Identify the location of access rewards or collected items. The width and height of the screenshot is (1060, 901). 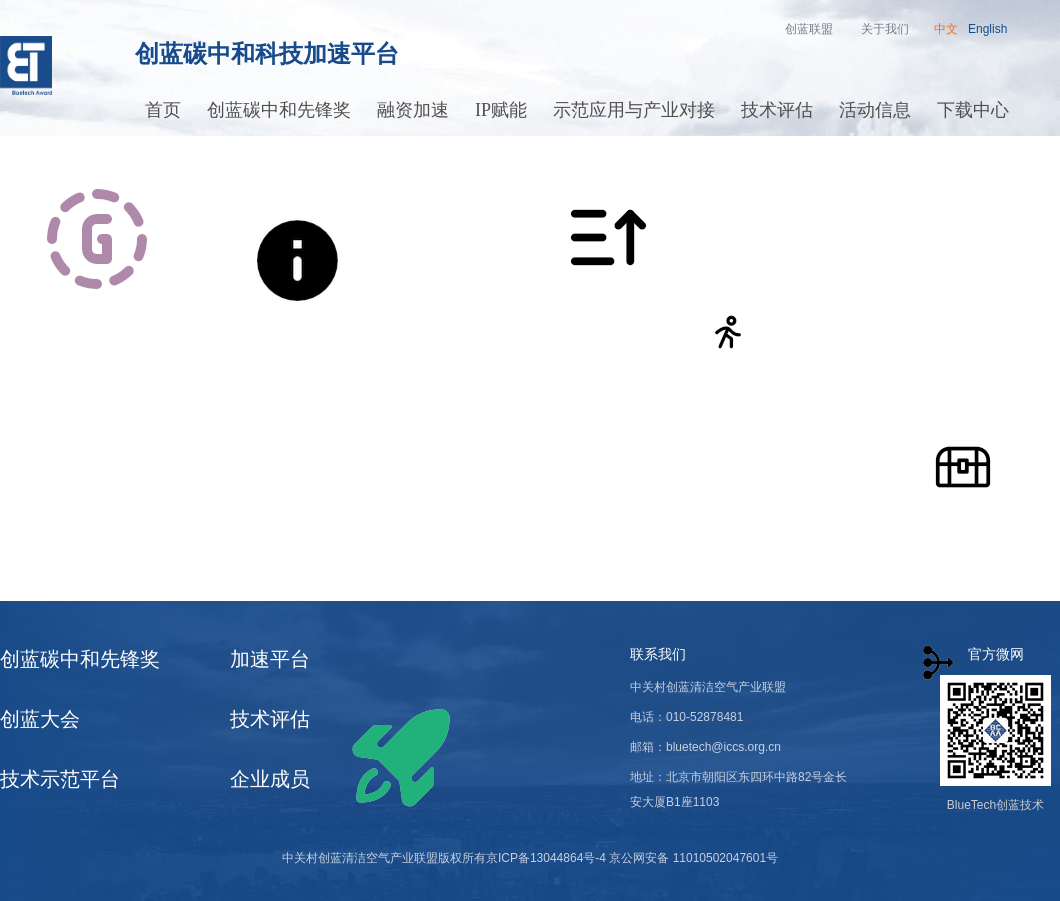
(963, 468).